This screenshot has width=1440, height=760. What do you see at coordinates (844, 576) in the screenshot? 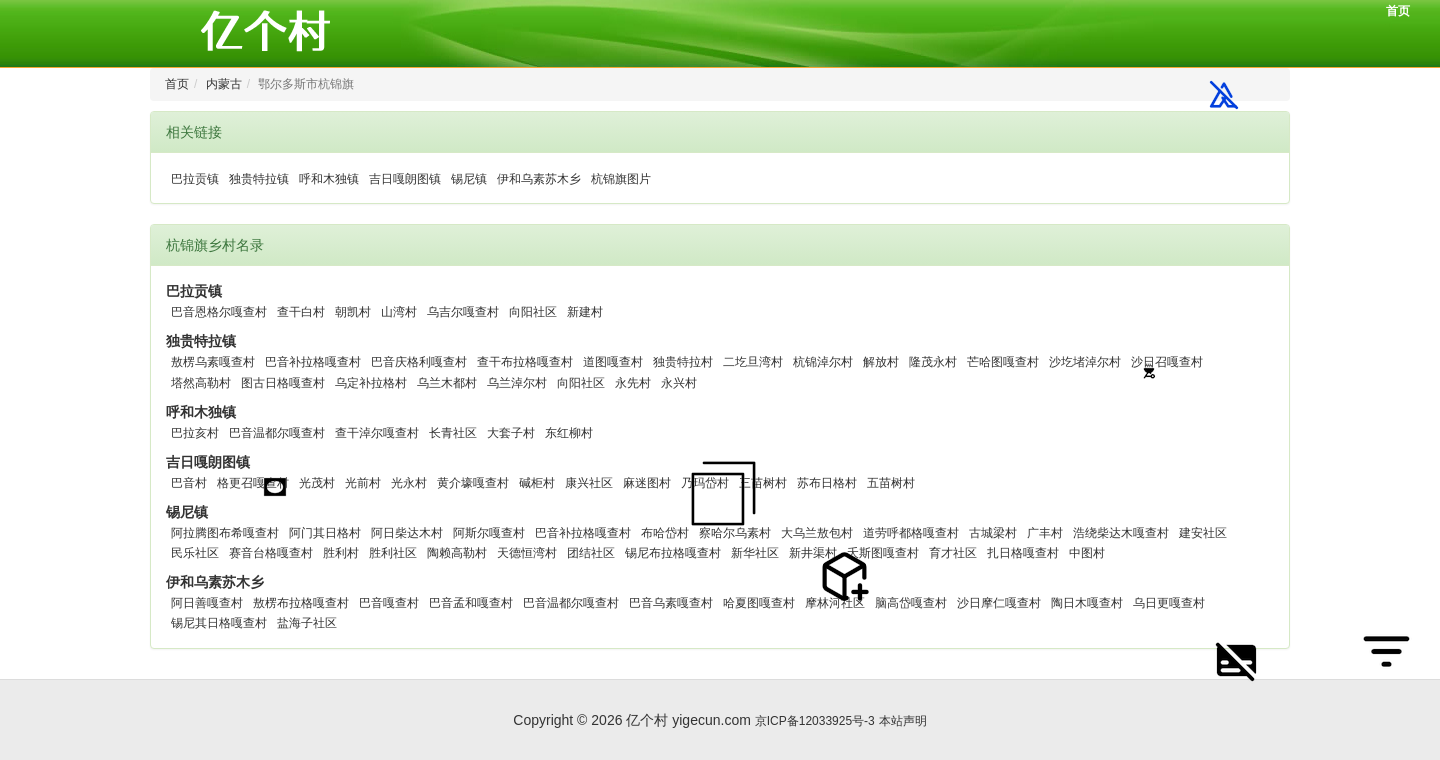
I see `add a new 3D object or model` at bounding box center [844, 576].